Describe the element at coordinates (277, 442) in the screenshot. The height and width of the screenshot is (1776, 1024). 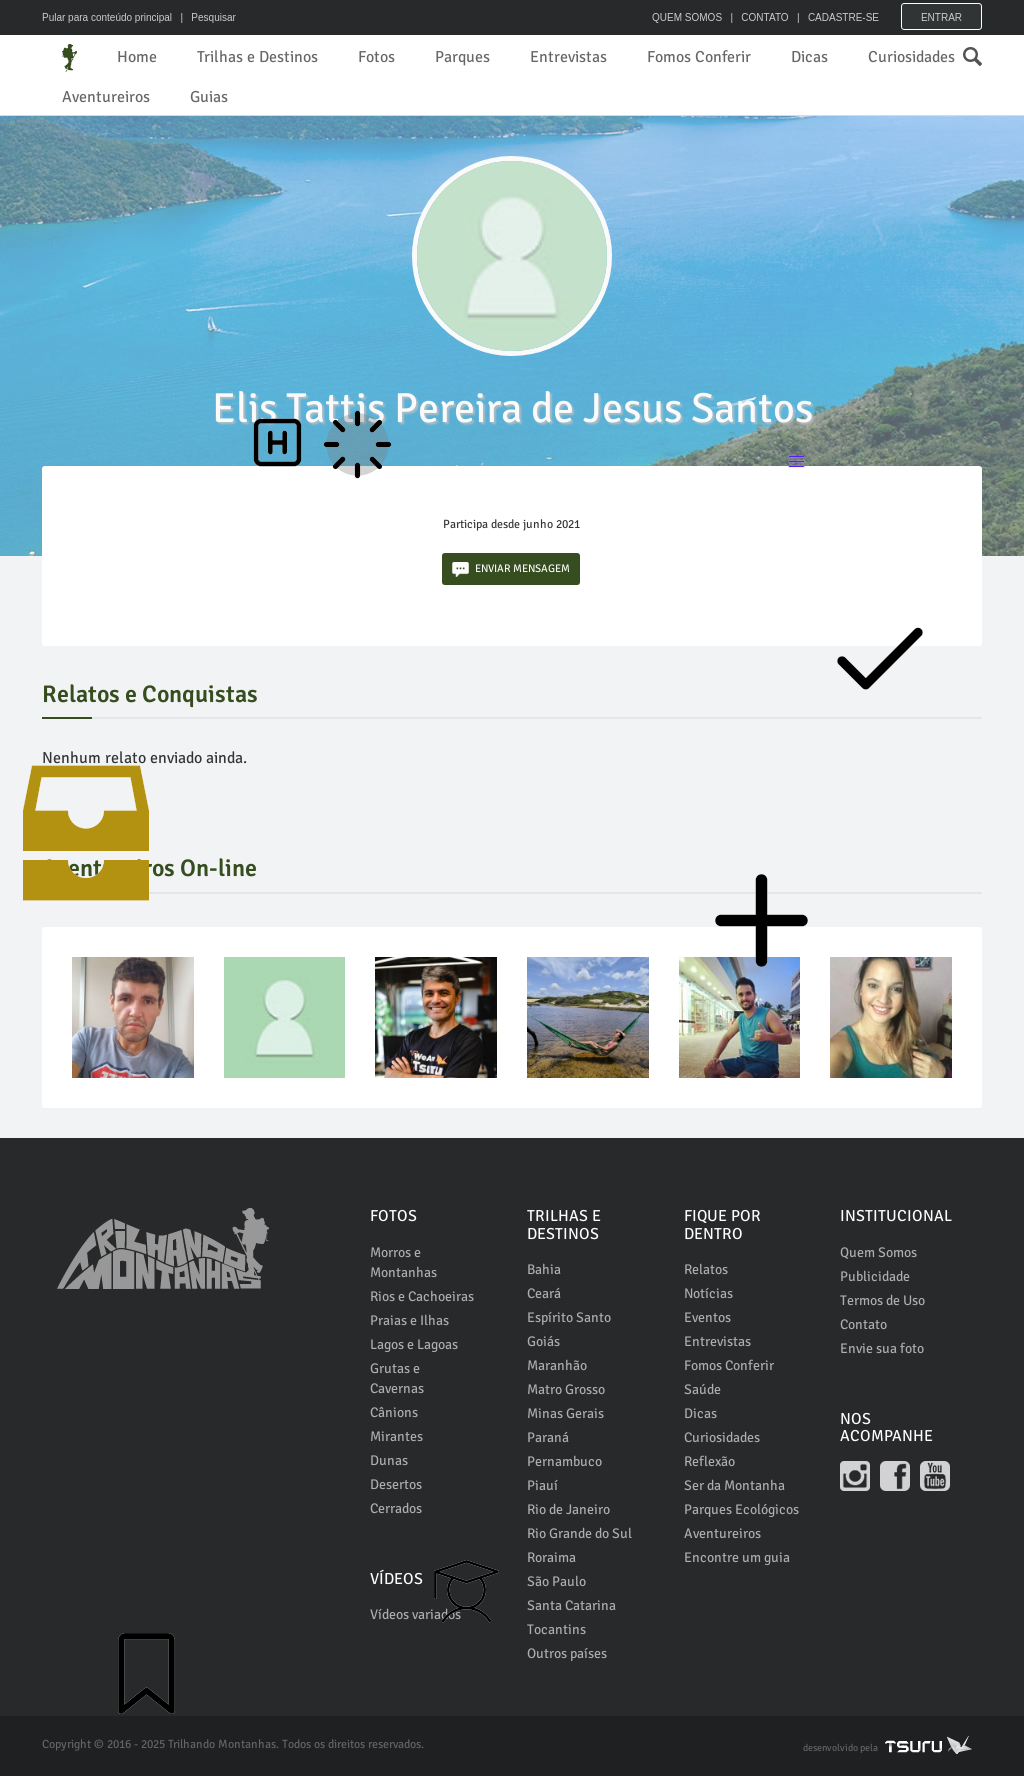
I see `indicates a helicopter landing zone or helipad` at that location.